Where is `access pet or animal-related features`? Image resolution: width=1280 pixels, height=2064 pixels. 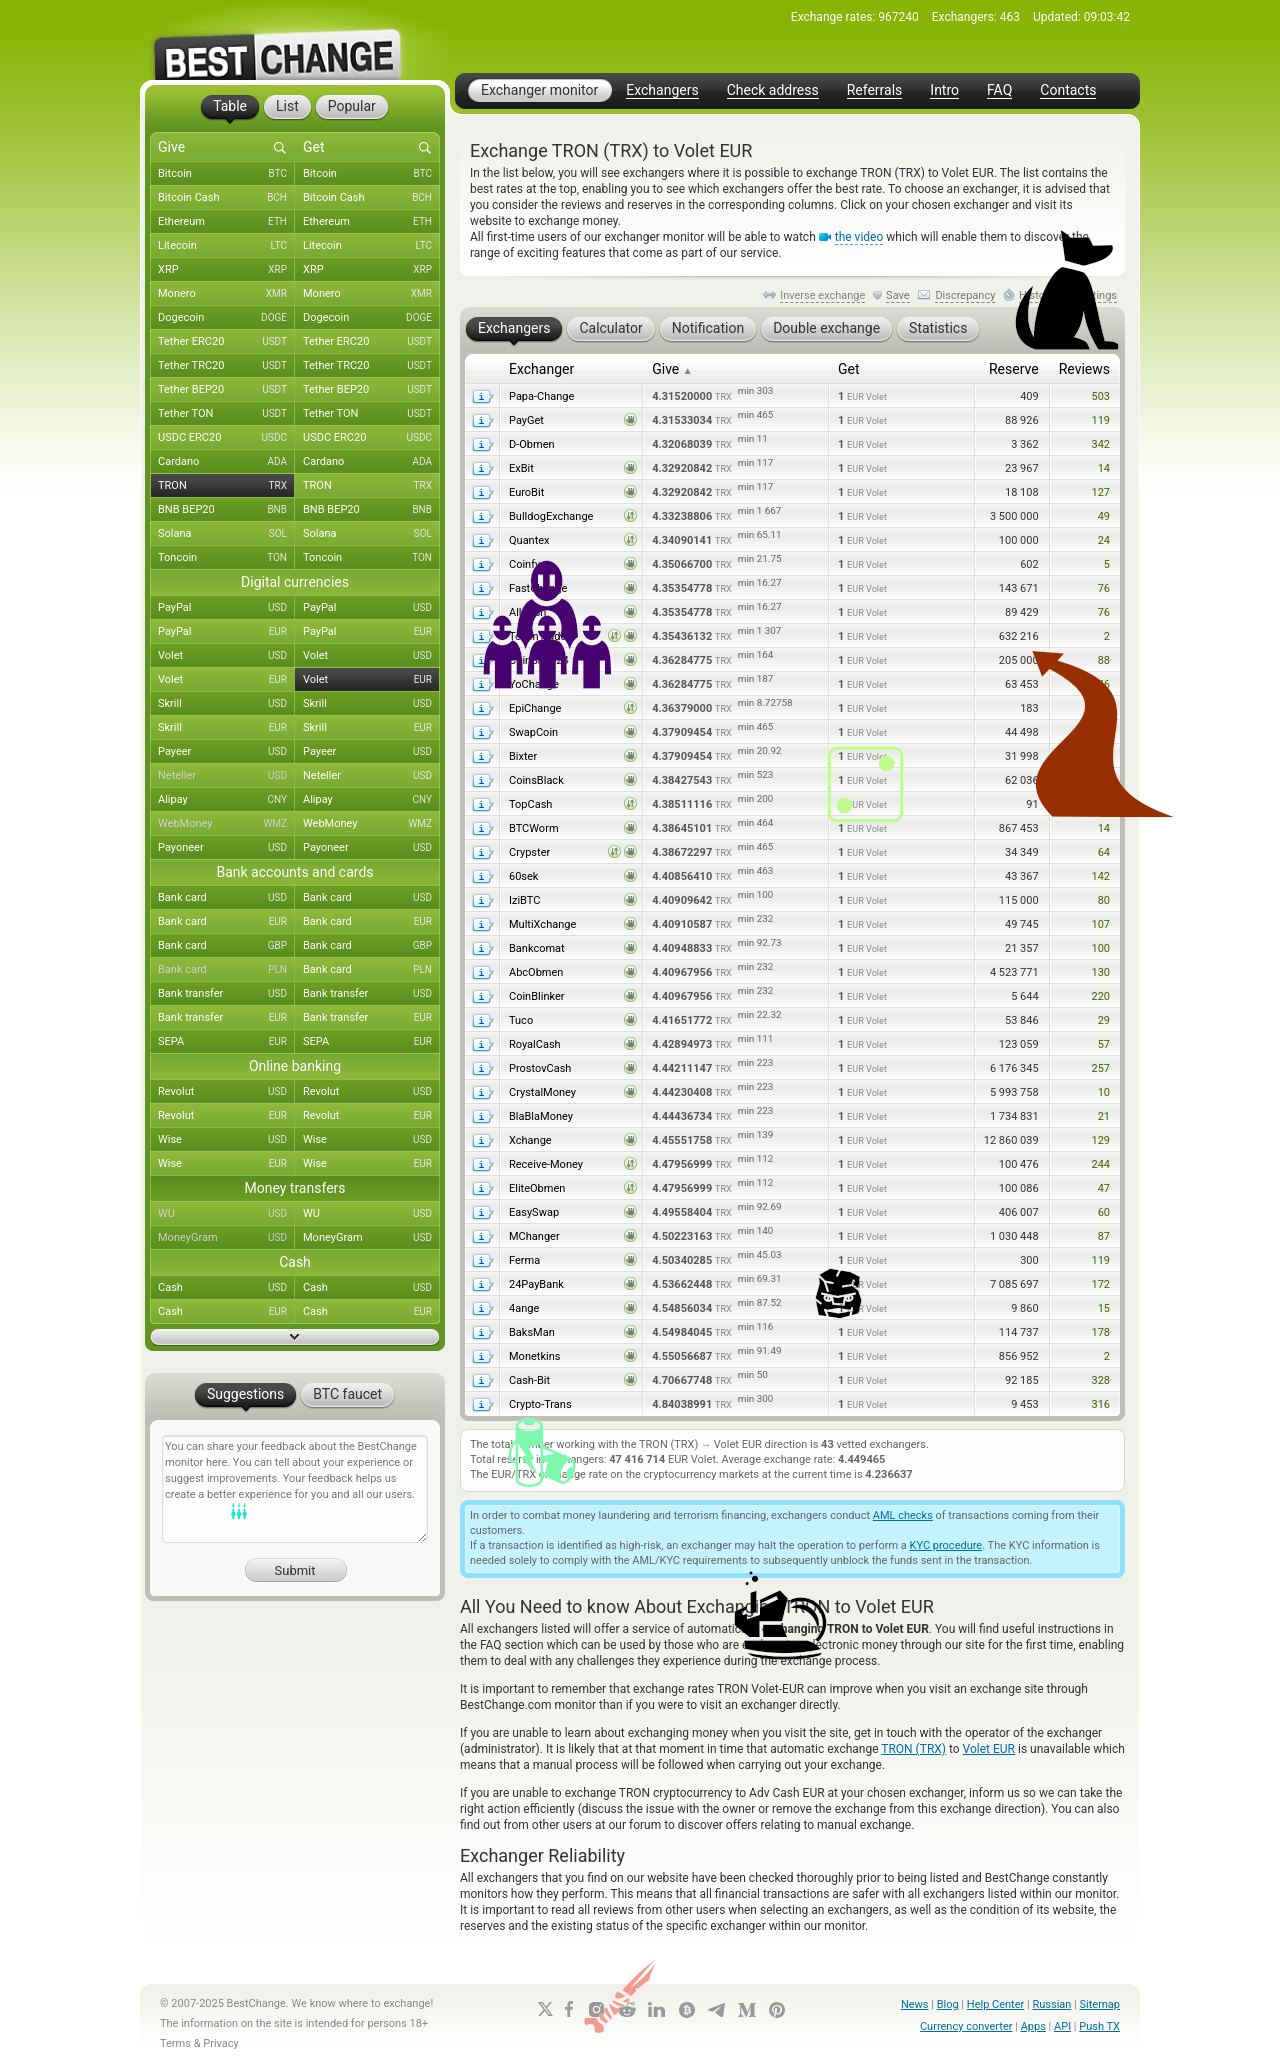
access pet or animal-related features is located at coordinates (1067, 291).